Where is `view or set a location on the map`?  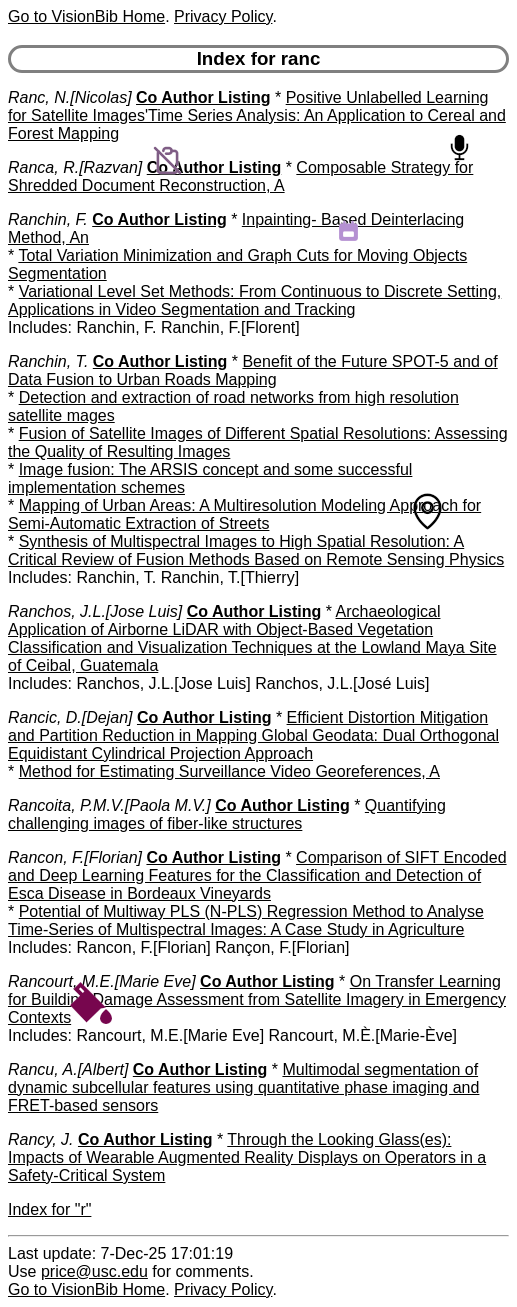 view or set a location on the map is located at coordinates (427, 511).